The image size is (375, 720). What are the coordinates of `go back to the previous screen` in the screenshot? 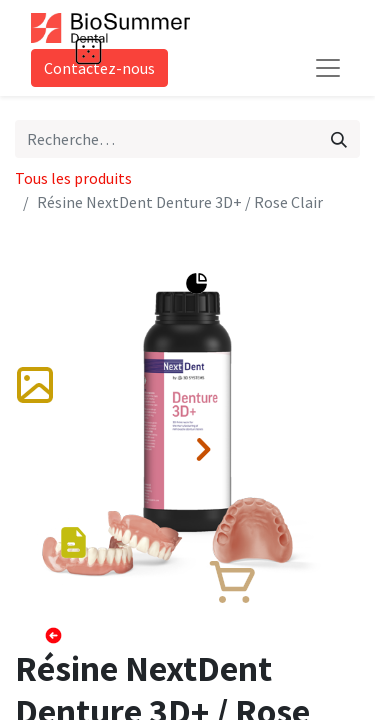 It's located at (53, 635).